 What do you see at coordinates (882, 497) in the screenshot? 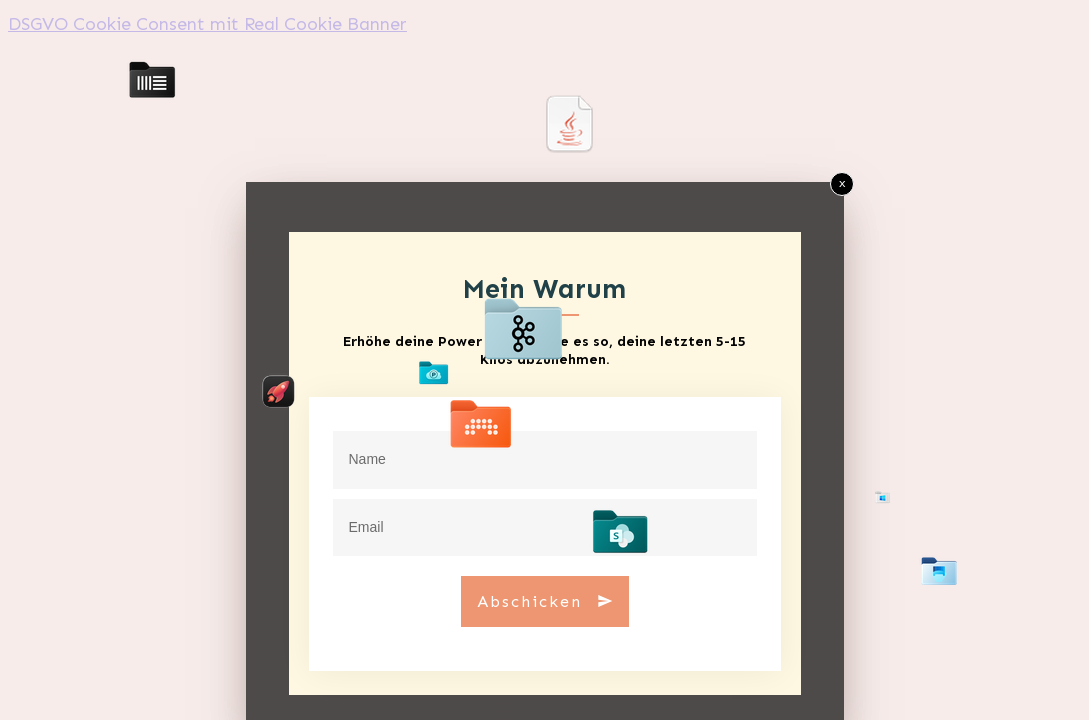
I see `open windows system files folder` at bounding box center [882, 497].